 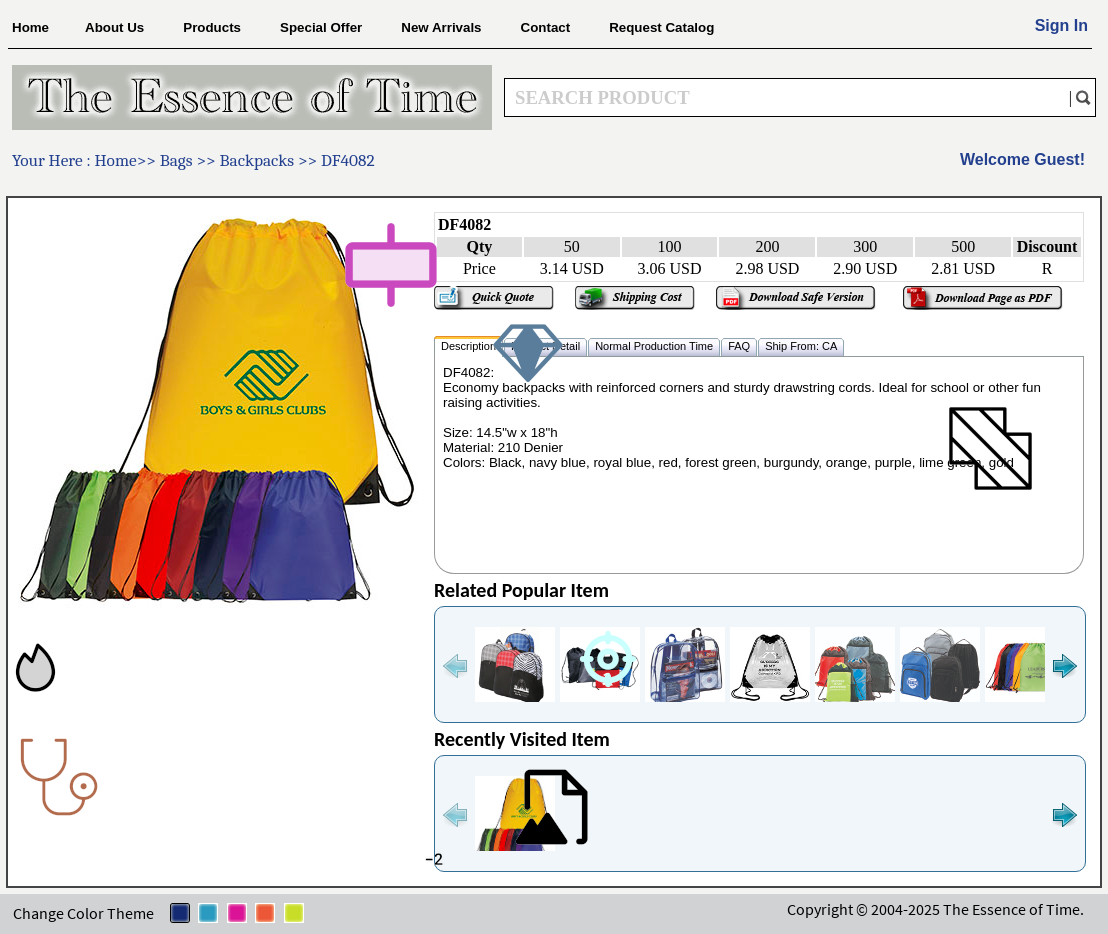 What do you see at coordinates (391, 265) in the screenshot?
I see `center align object horizontally` at bounding box center [391, 265].